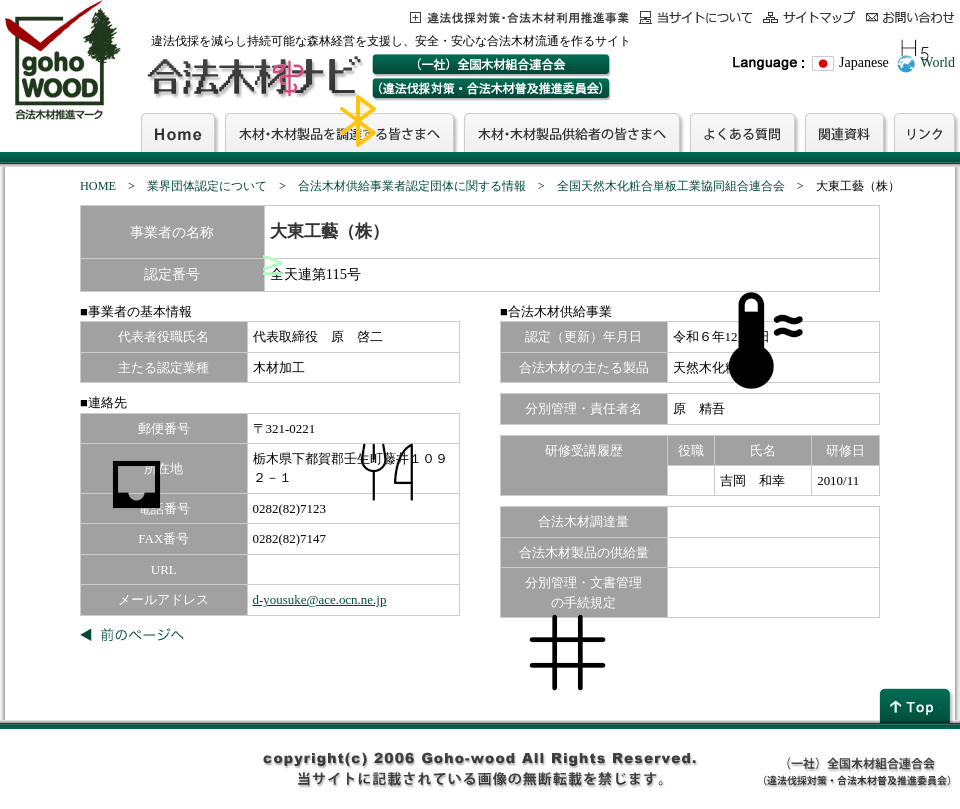 This screenshot has height=809, width=960. Describe the element at coordinates (289, 78) in the screenshot. I see `access health or medical services` at that location.